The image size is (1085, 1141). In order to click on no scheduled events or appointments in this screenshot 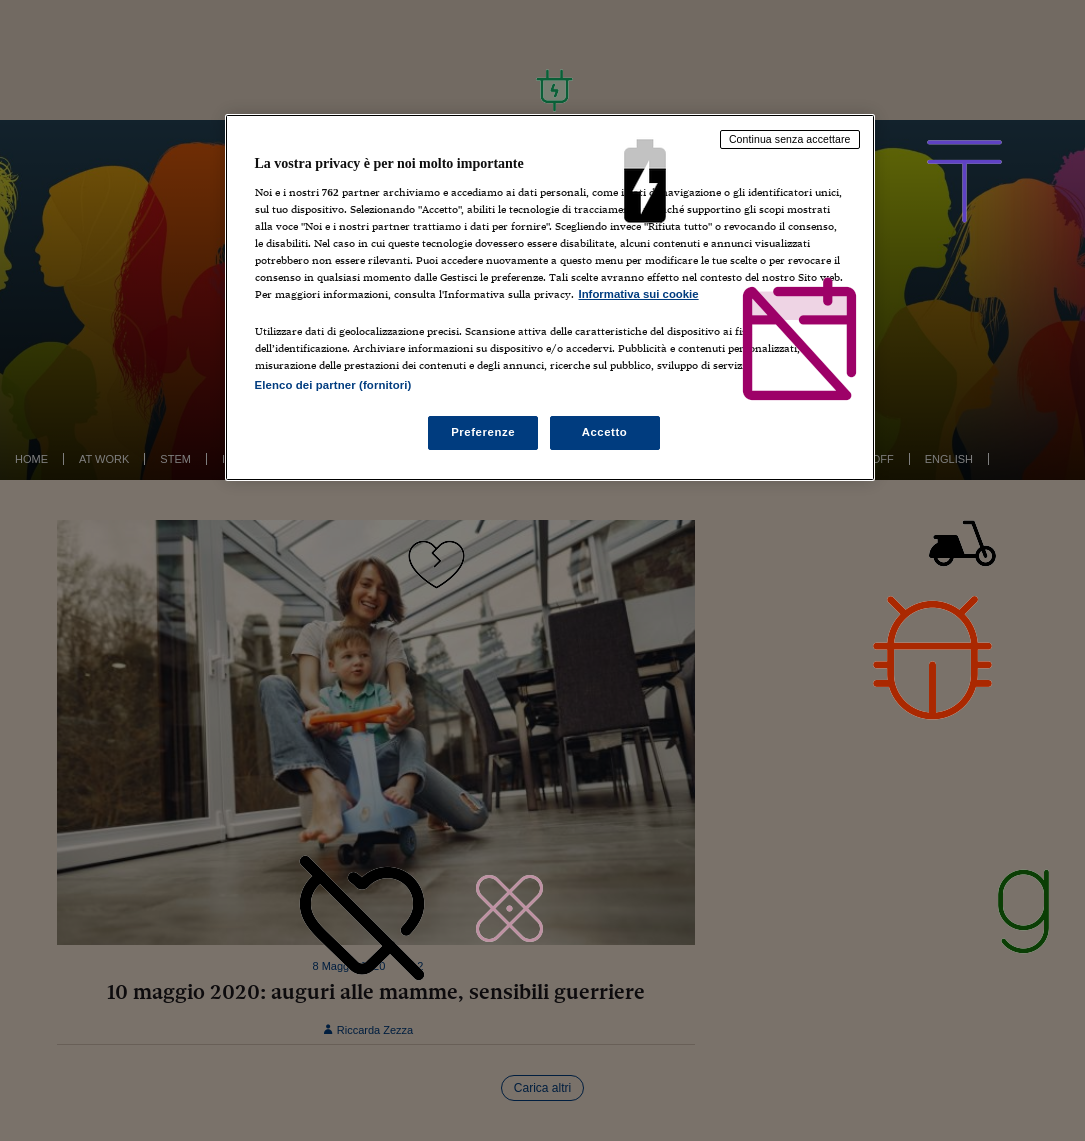, I will do `click(799, 343)`.